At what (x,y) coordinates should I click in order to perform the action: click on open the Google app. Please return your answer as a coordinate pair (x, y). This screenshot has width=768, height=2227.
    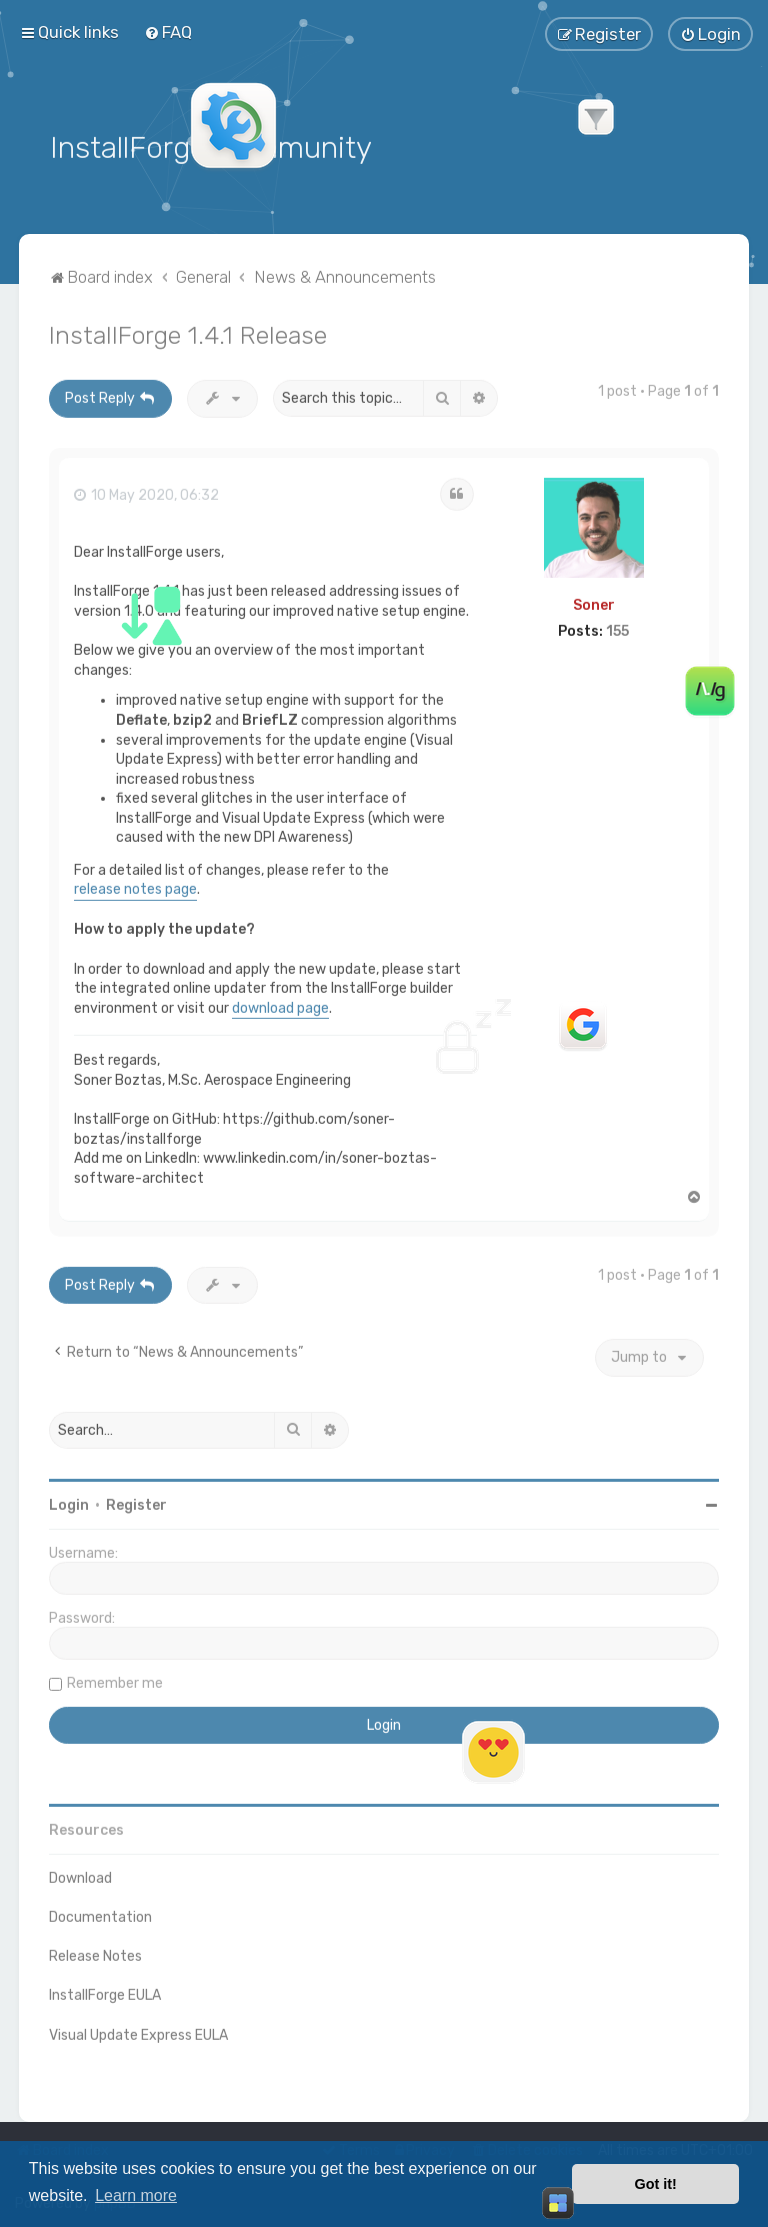
    Looking at the image, I should click on (583, 1025).